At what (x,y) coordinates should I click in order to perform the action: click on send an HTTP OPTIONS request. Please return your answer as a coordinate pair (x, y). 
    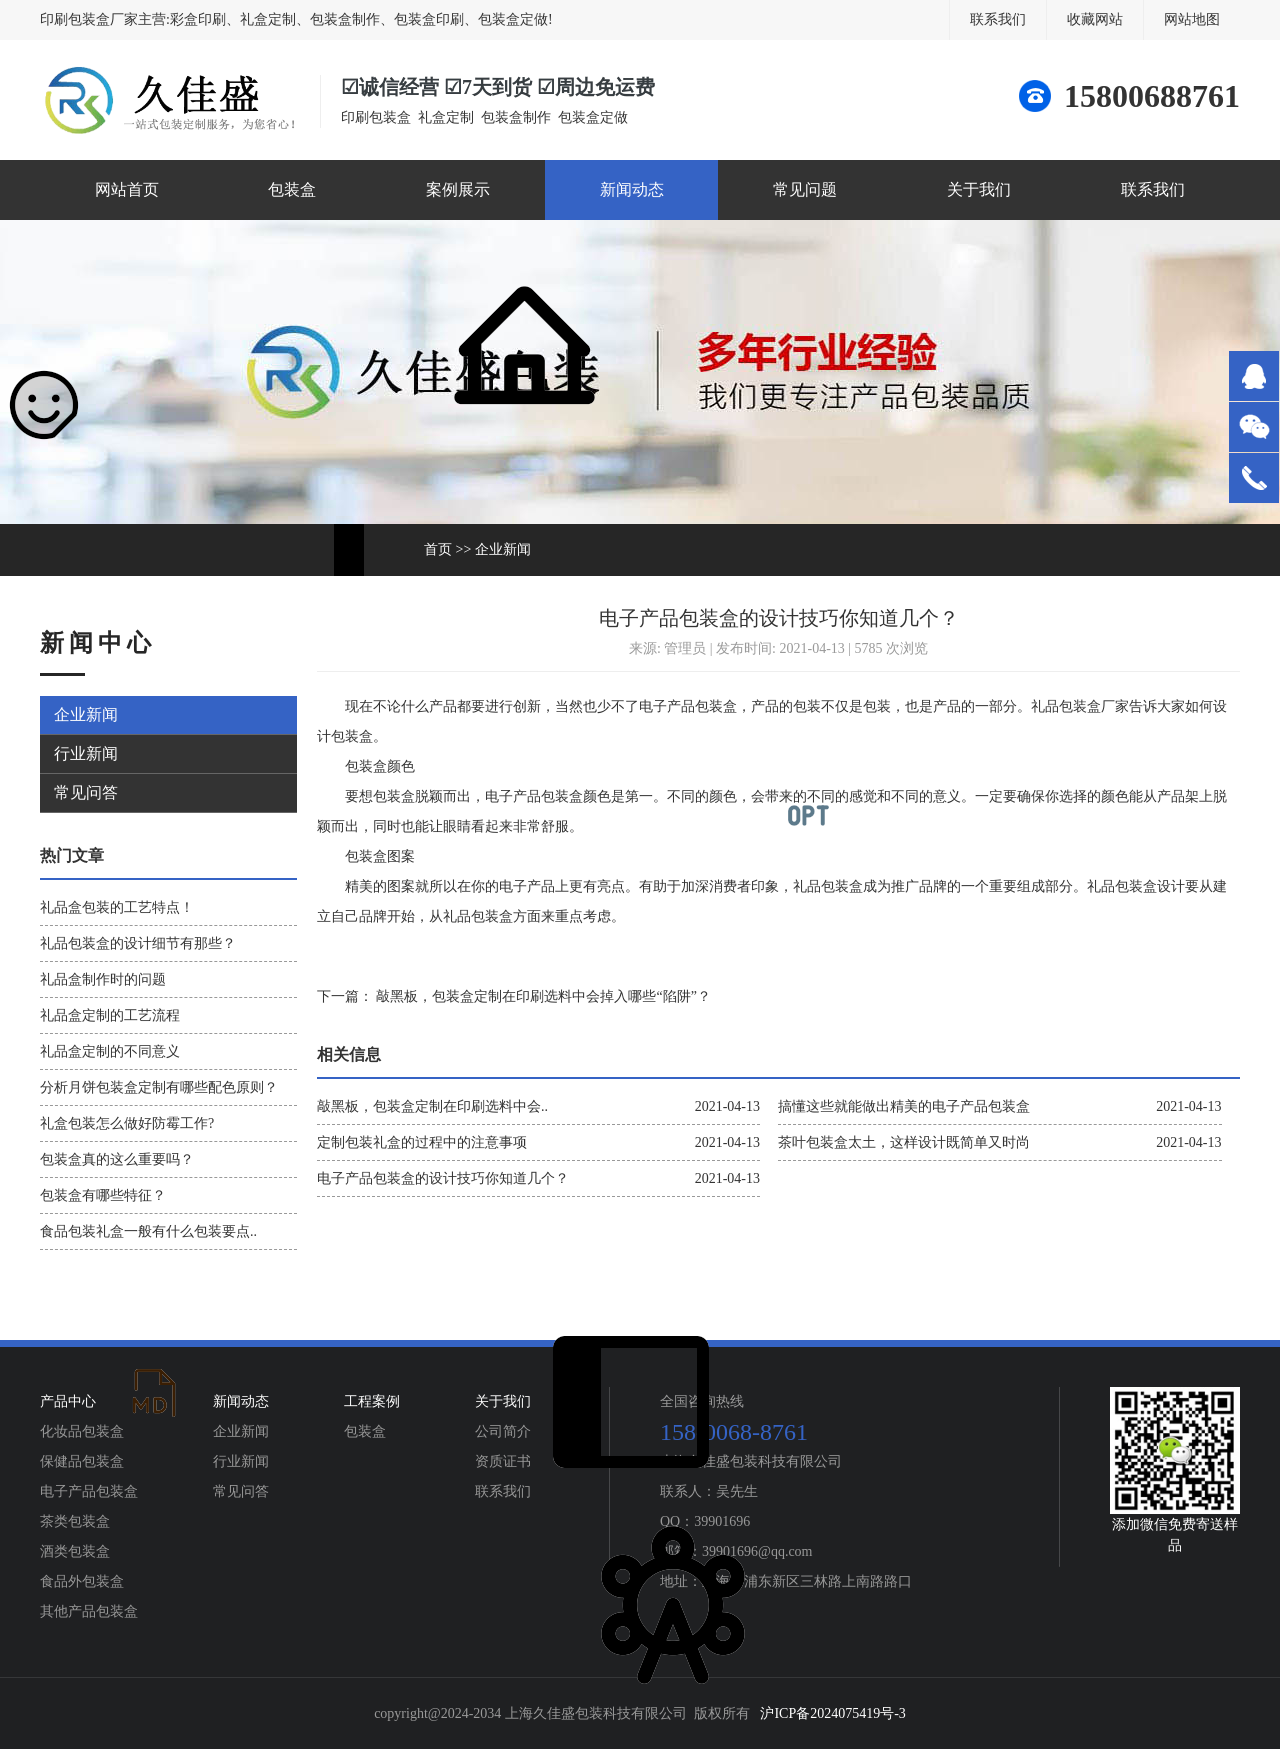
    Looking at the image, I should click on (808, 815).